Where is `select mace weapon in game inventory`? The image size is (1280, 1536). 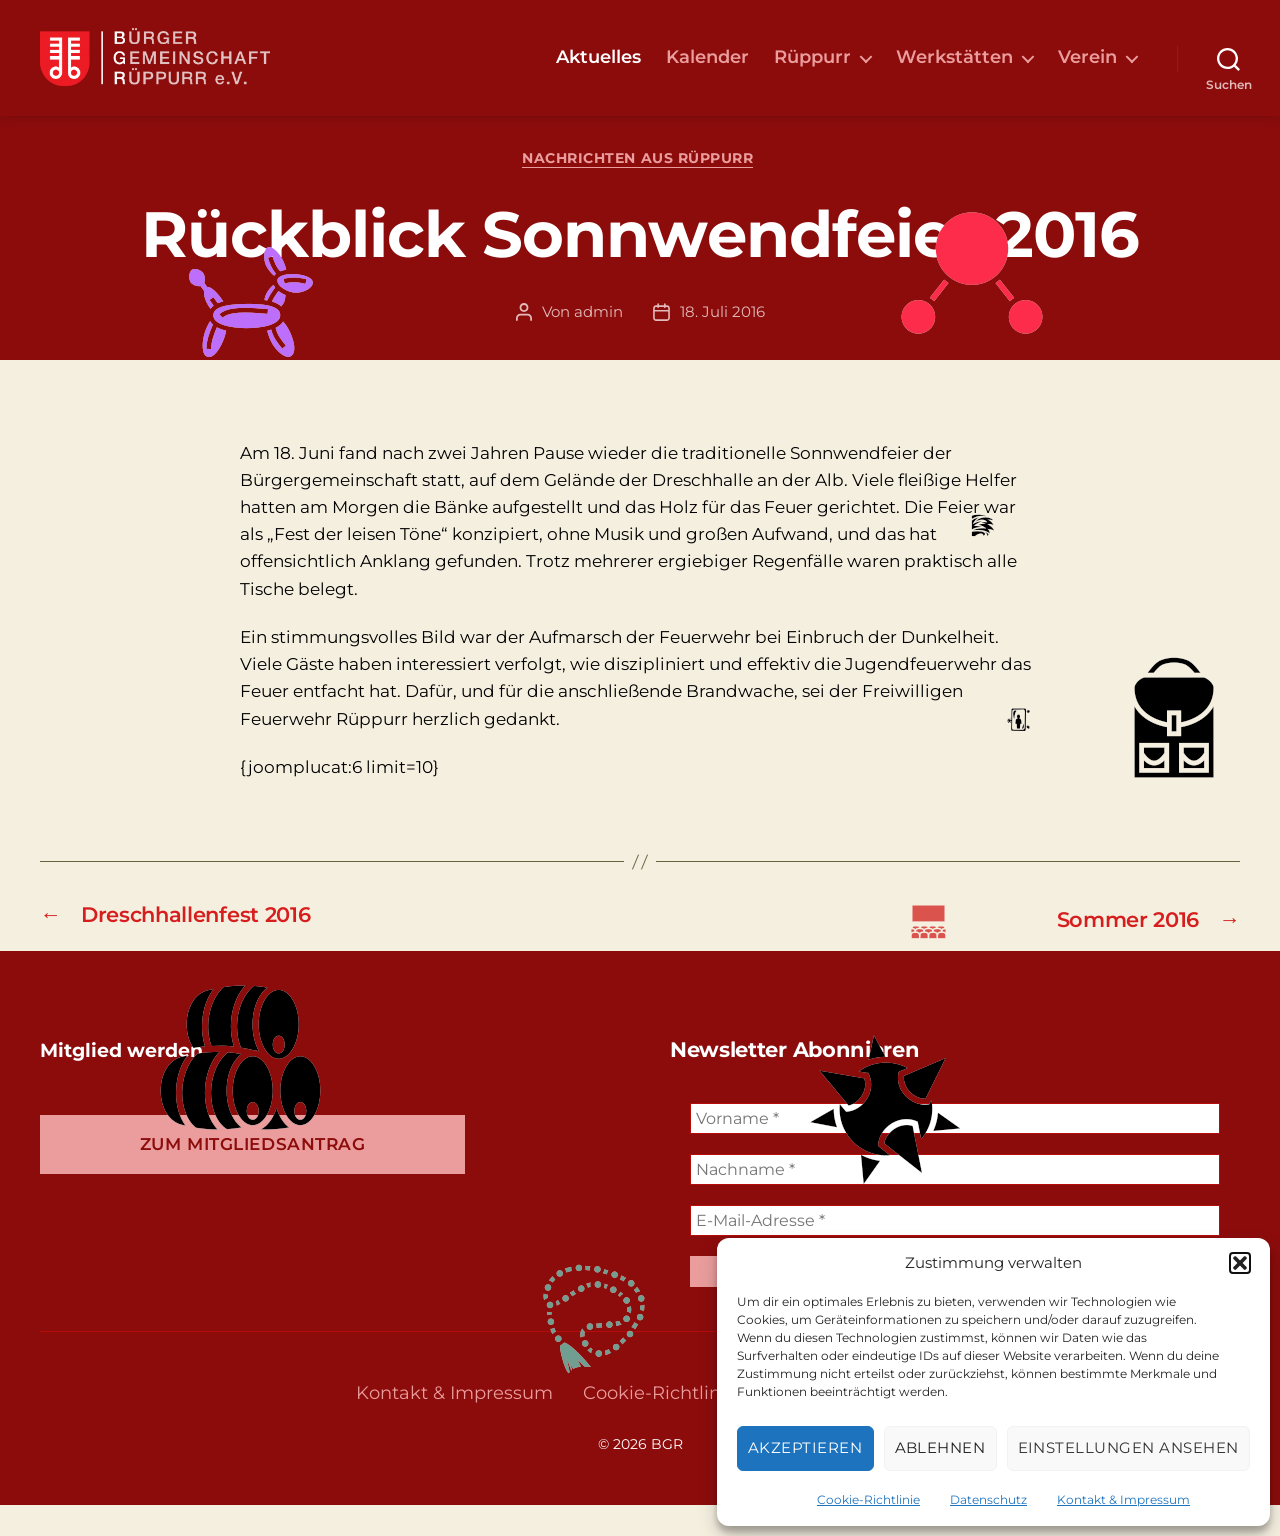
select mace weapon in game inventory is located at coordinates (885, 1110).